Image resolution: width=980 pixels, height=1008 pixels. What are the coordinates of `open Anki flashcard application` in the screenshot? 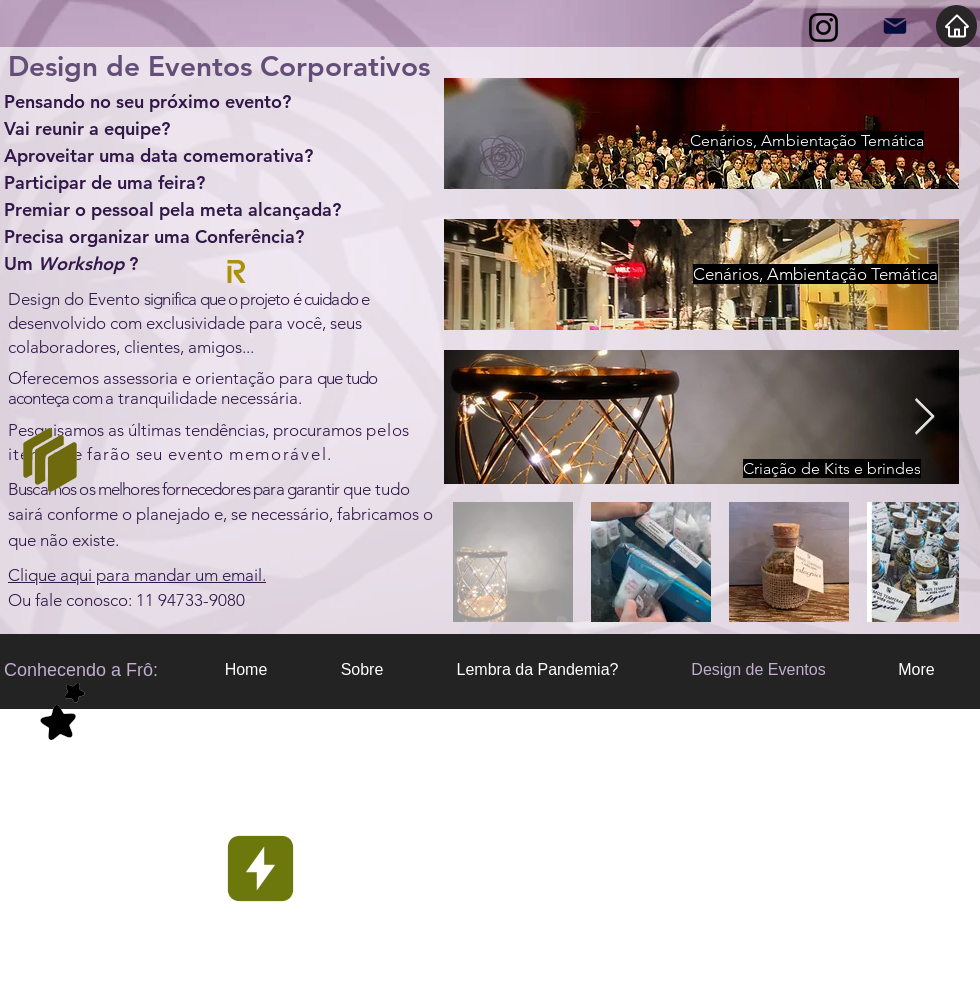 It's located at (62, 711).